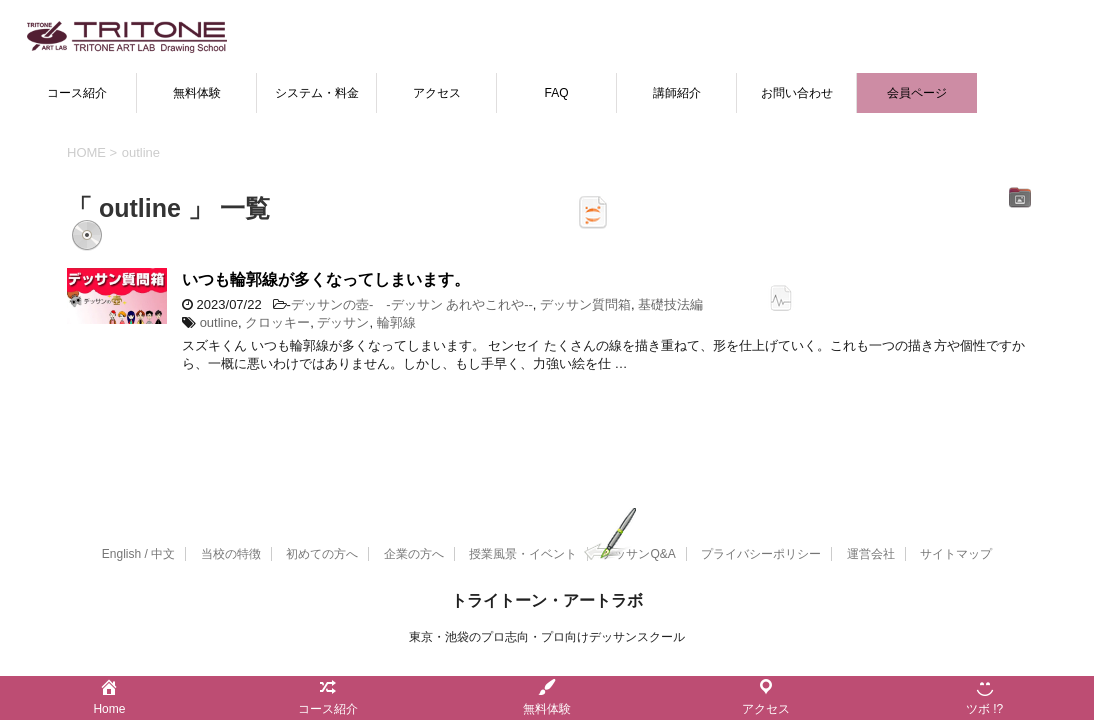 Image resolution: width=1094 pixels, height=720 pixels. I want to click on indicates a CD/DVD drive or optical media device, so click(87, 235).